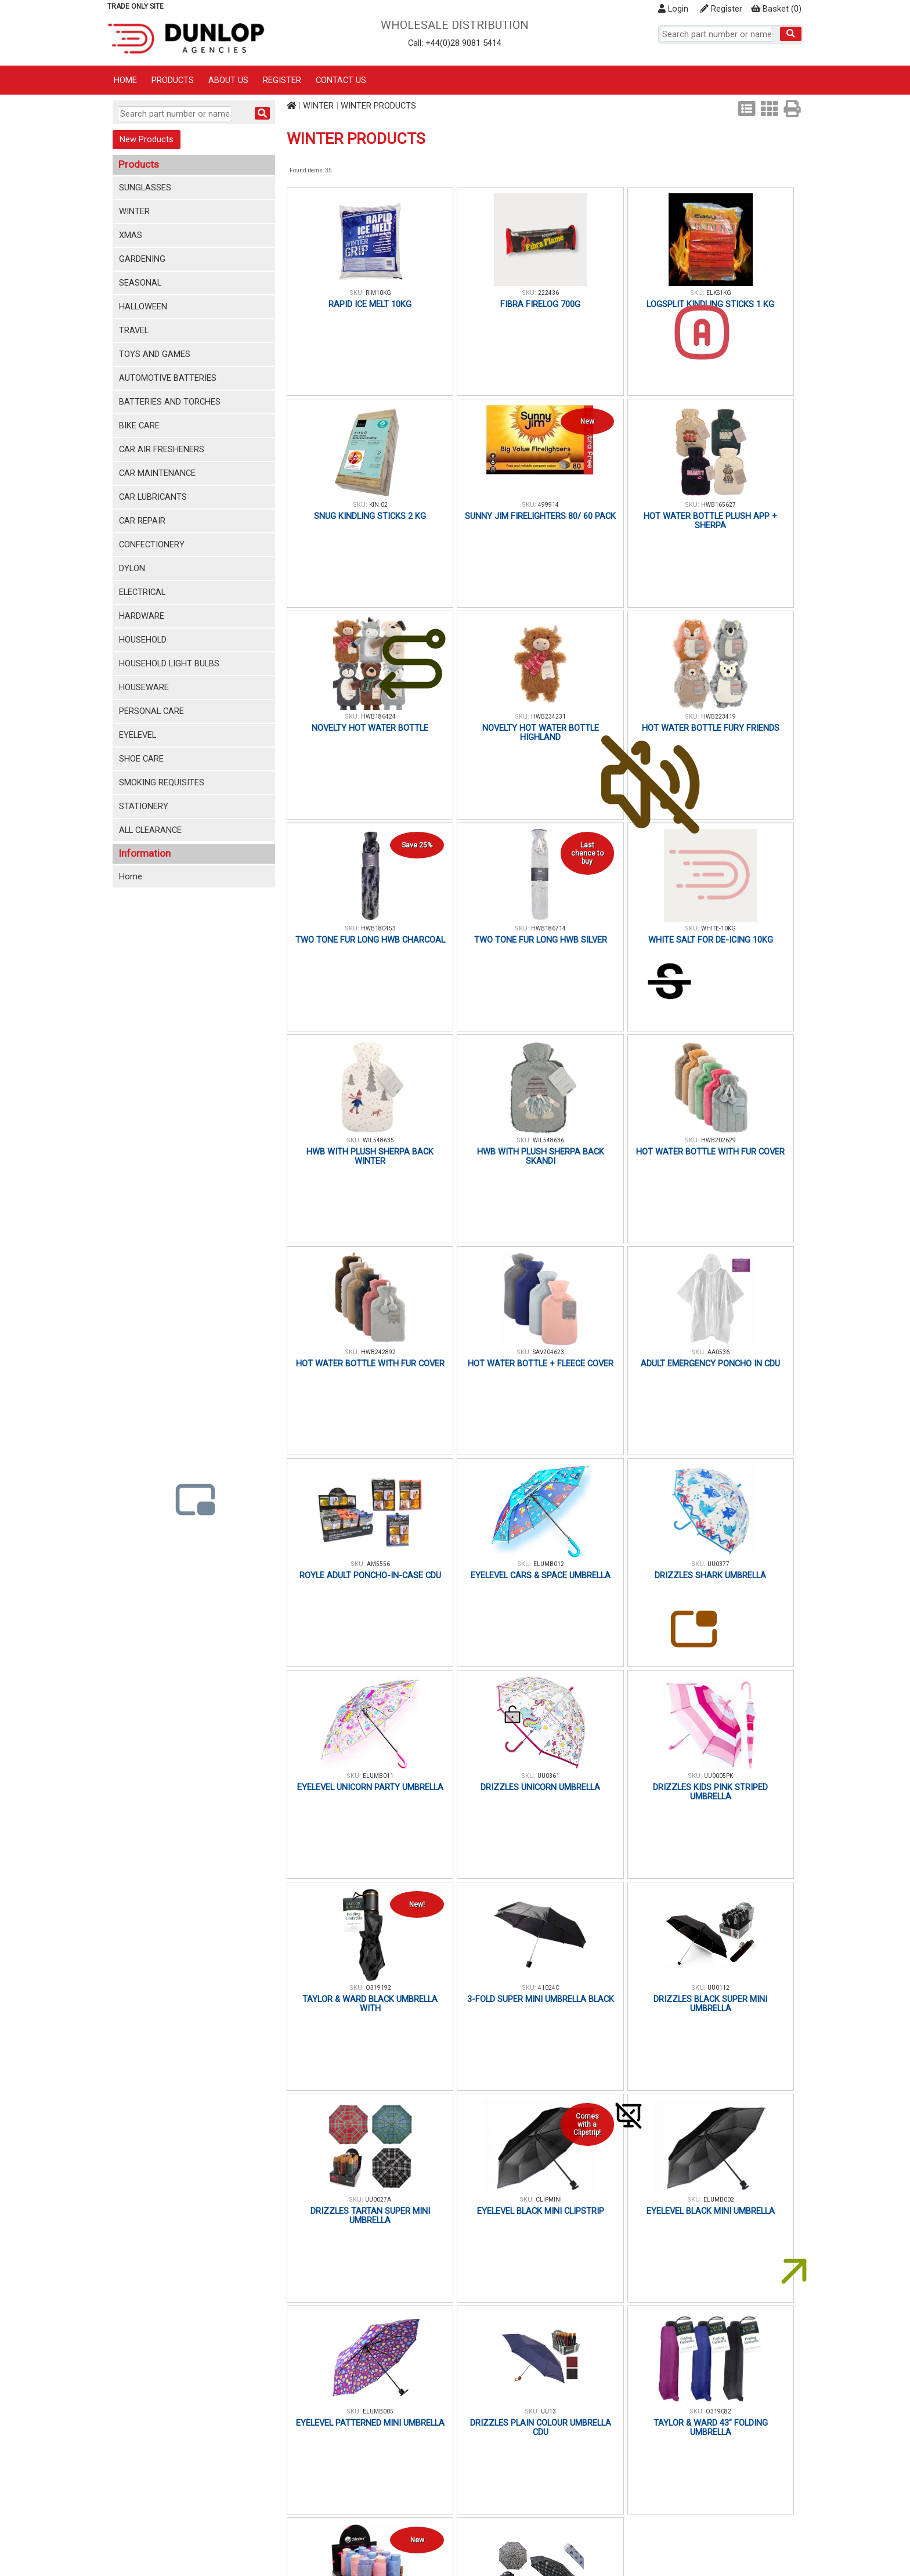 This screenshot has height=2576, width=910. I want to click on unlock a protected item or feature, so click(512, 1715).